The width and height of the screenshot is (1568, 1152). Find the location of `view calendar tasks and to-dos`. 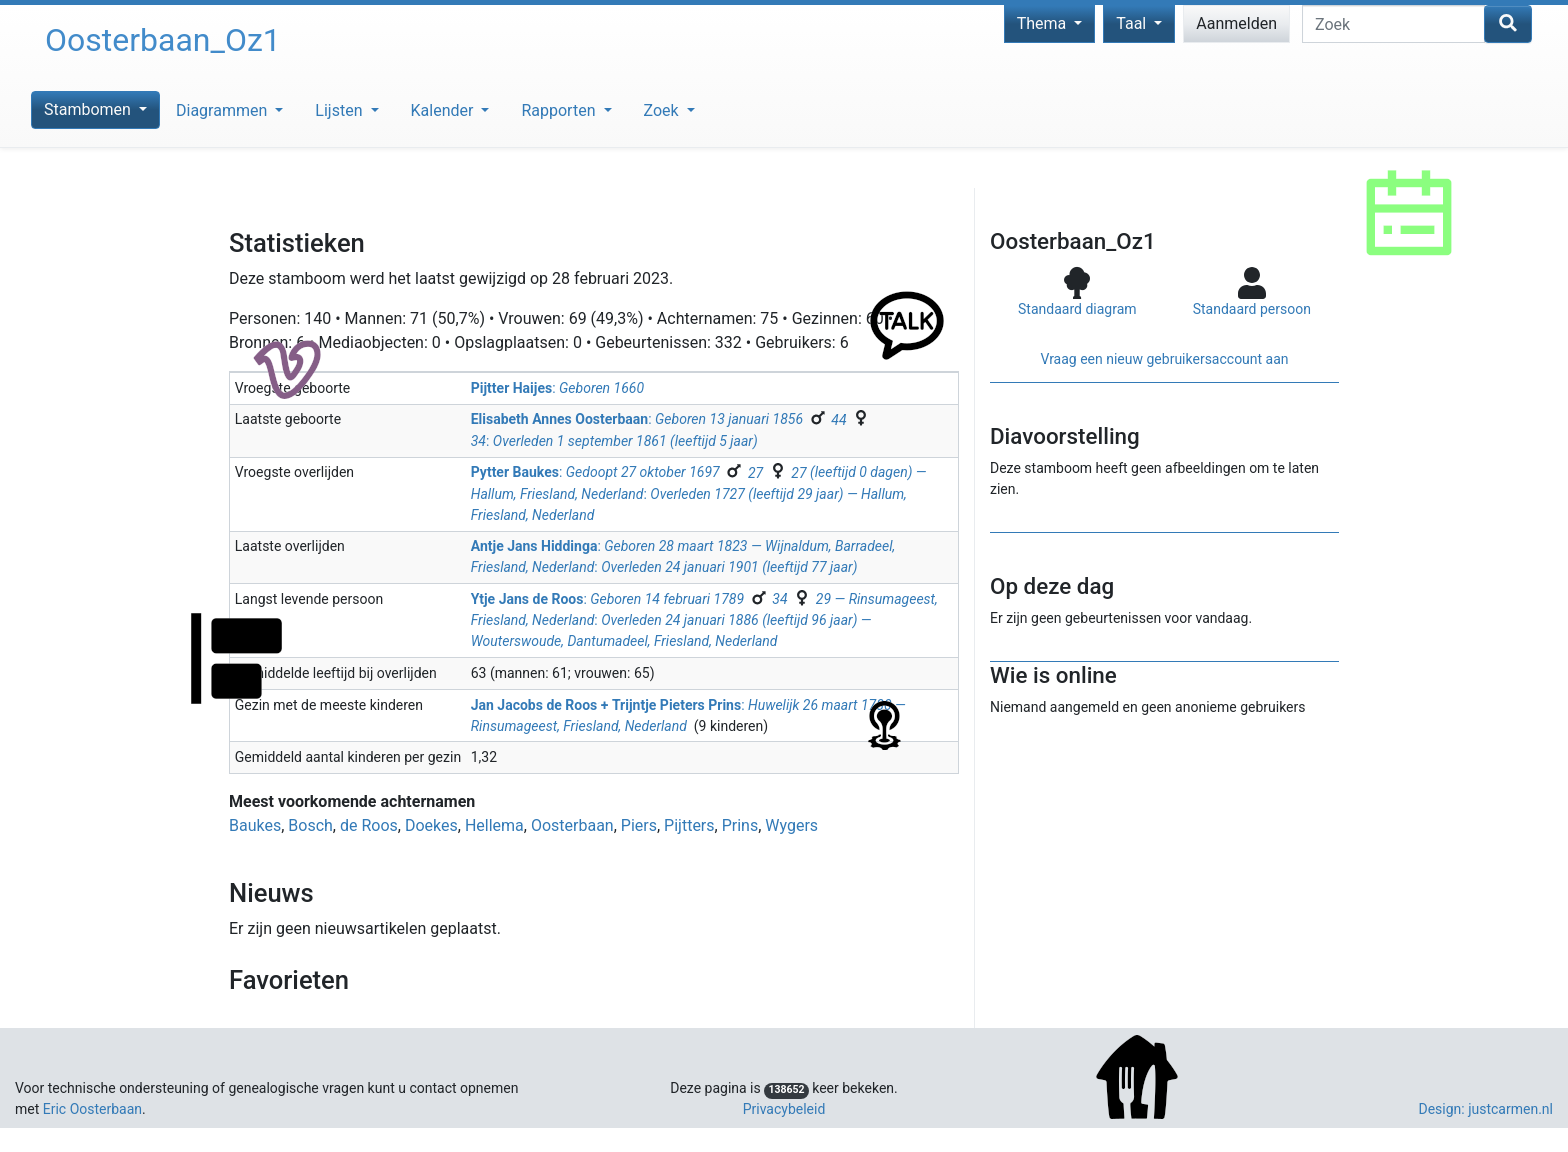

view calendar tasks and to-dos is located at coordinates (1409, 217).